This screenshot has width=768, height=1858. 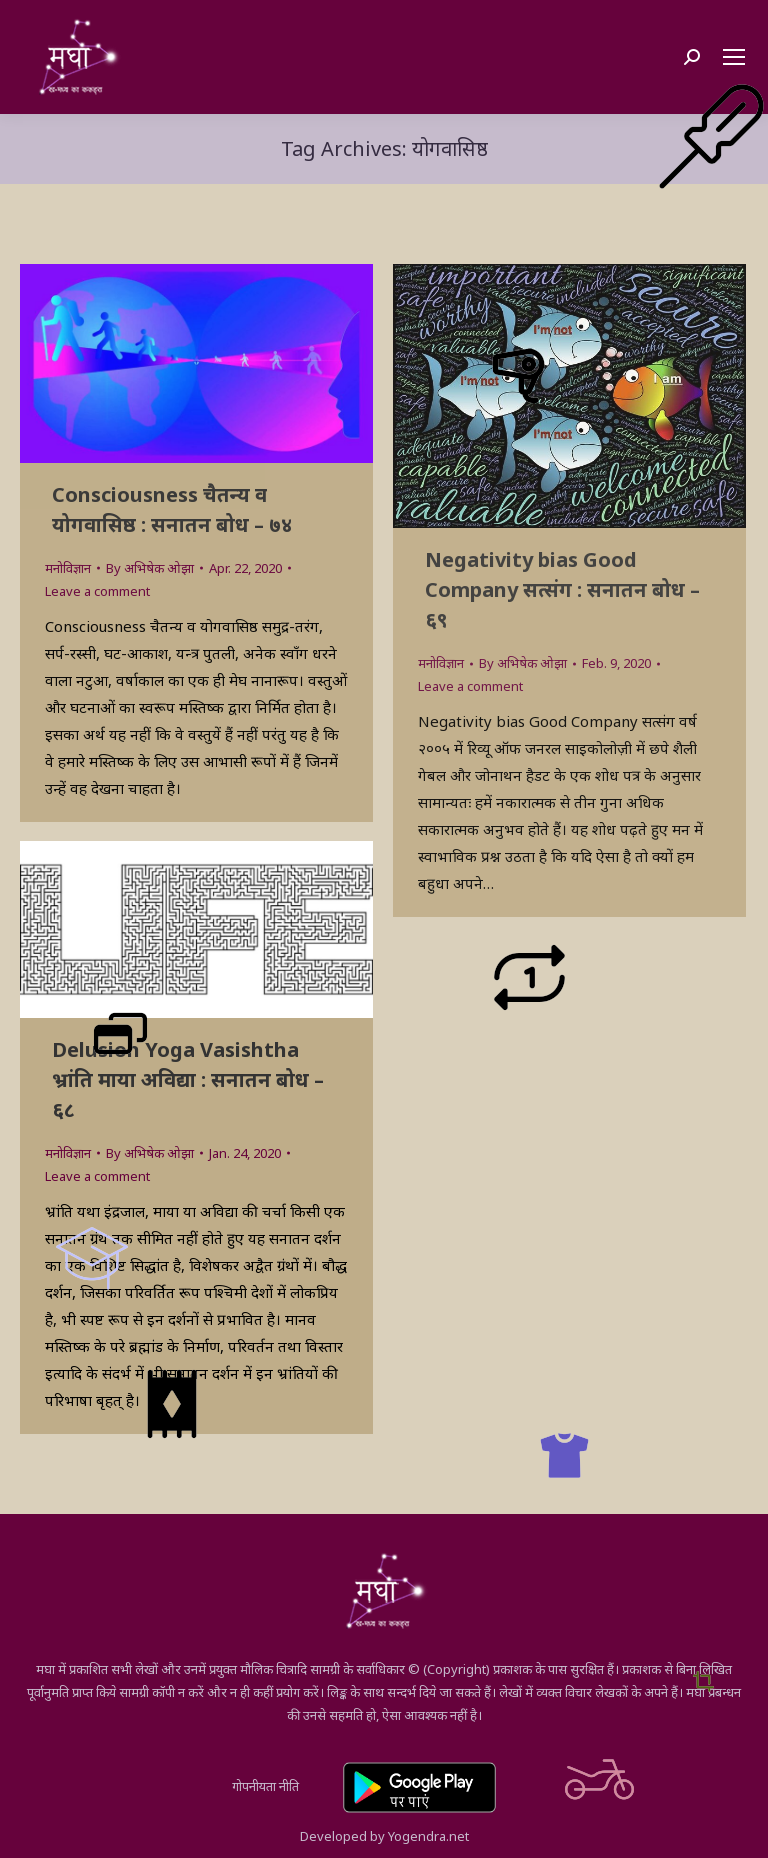 I want to click on view or manage rug products in a home decor app, so click(x=172, y=1404).